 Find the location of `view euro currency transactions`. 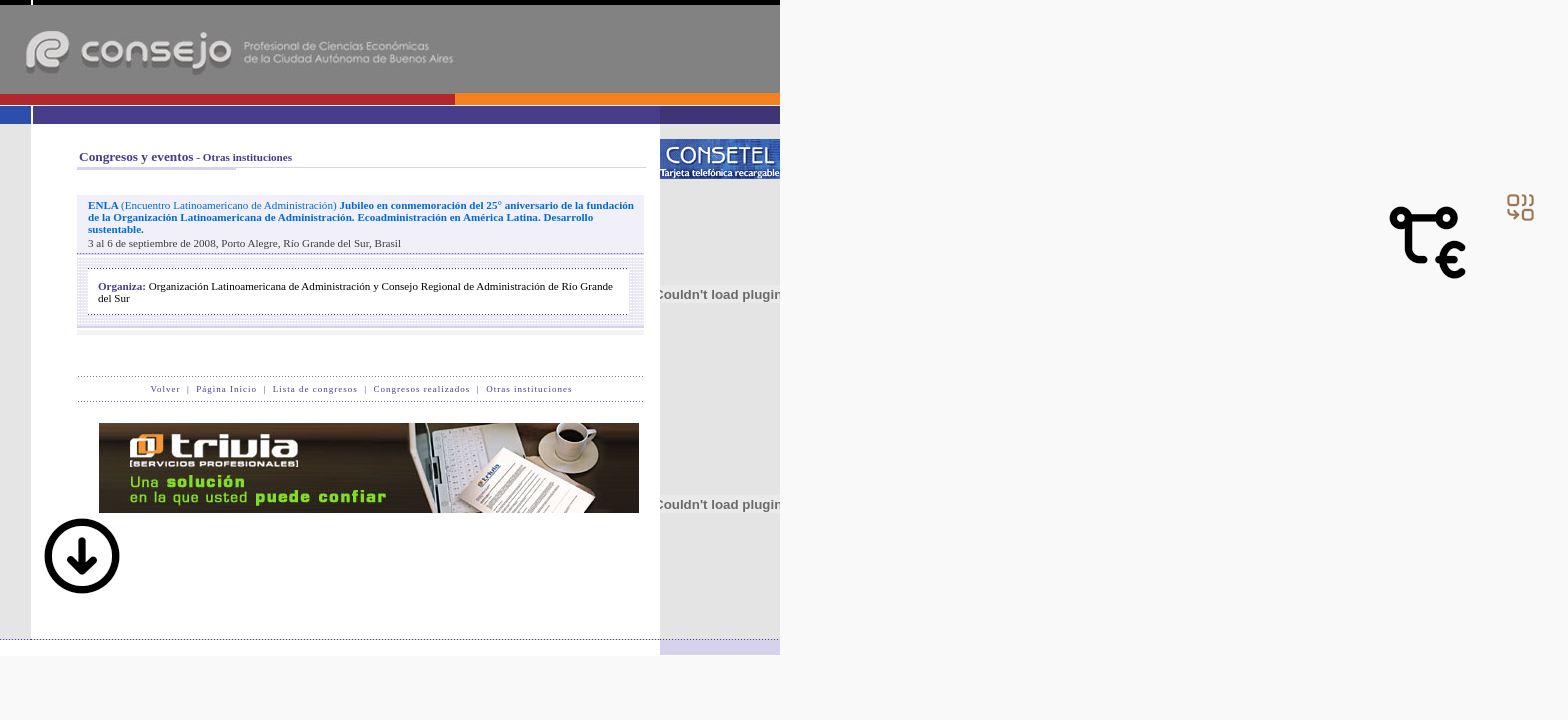

view euro currency transactions is located at coordinates (1427, 244).